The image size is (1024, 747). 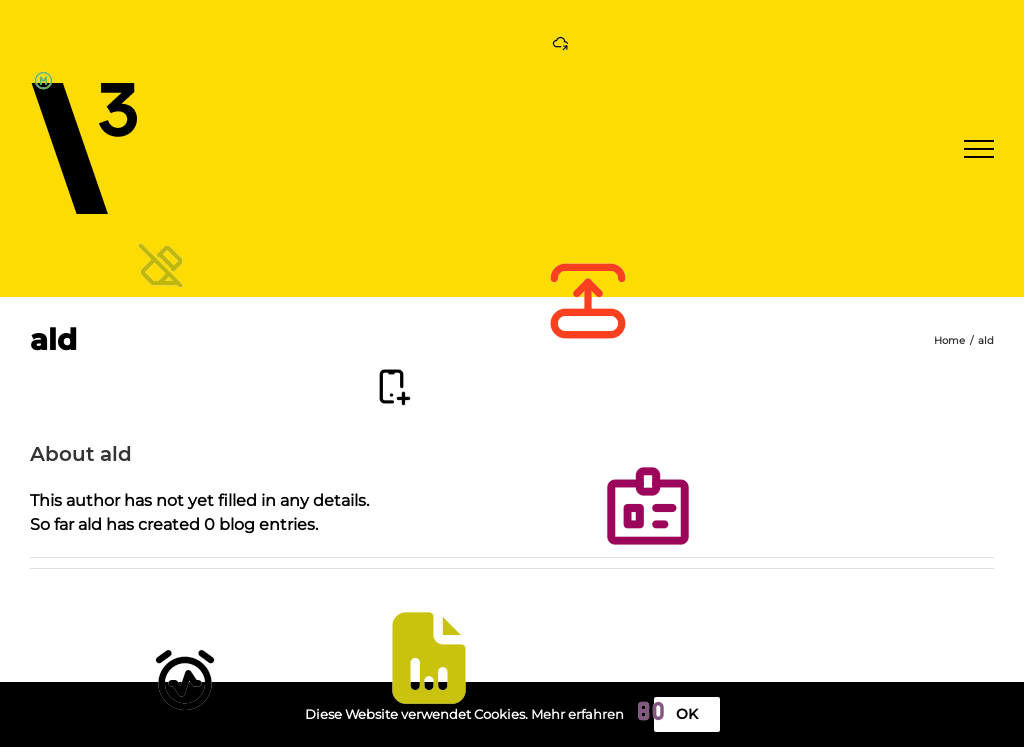 I want to click on metro or subway transit indicator, so click(x=43, y=80).